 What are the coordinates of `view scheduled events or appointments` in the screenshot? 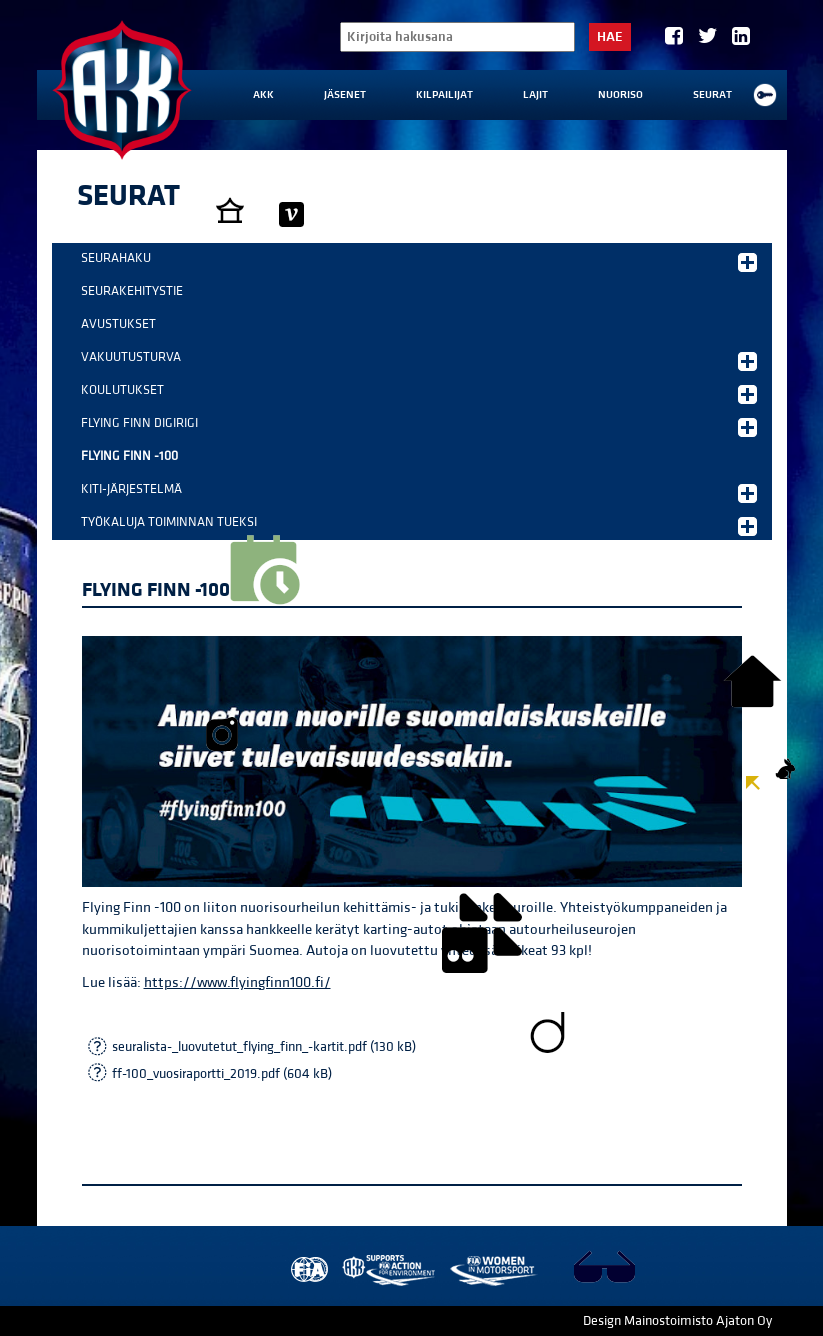 It's located at (263, 571).